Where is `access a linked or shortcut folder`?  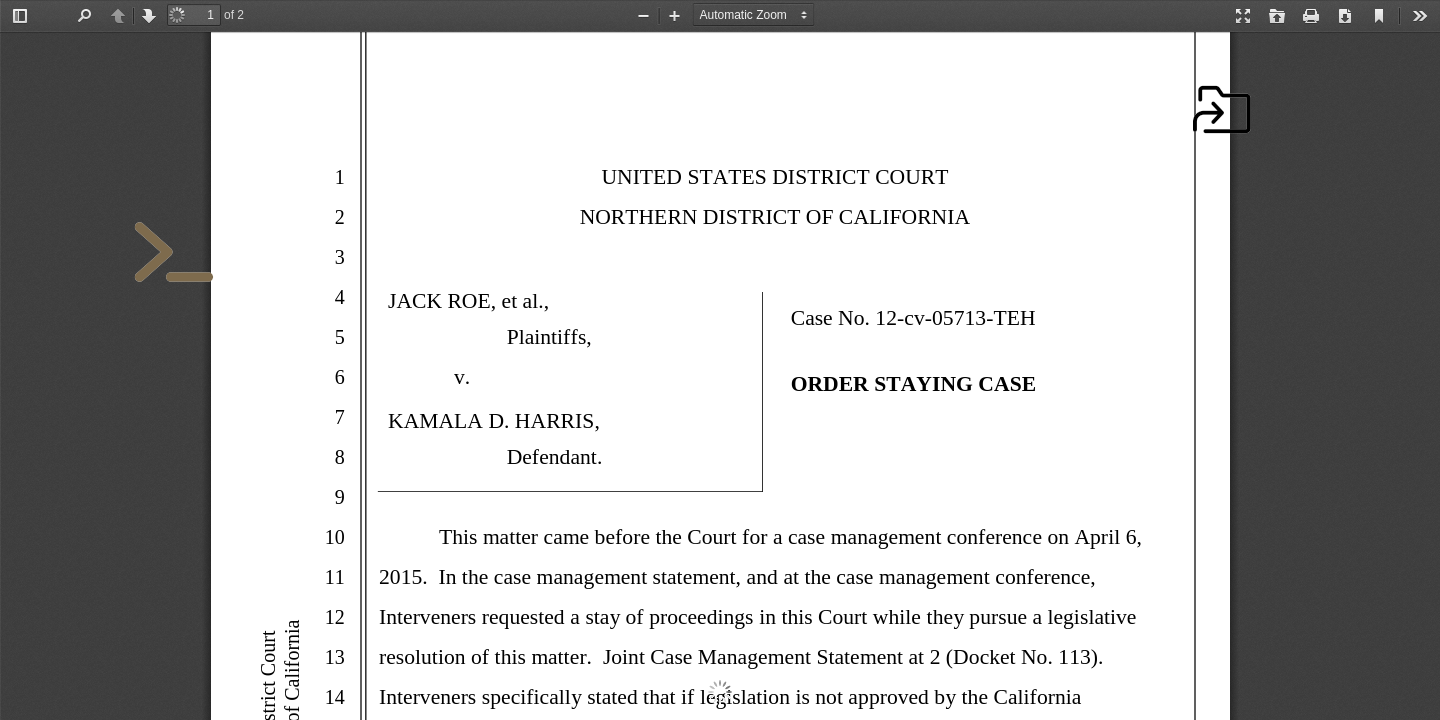
access a linked or shortcut folder is located at coordinates (1224, 109).